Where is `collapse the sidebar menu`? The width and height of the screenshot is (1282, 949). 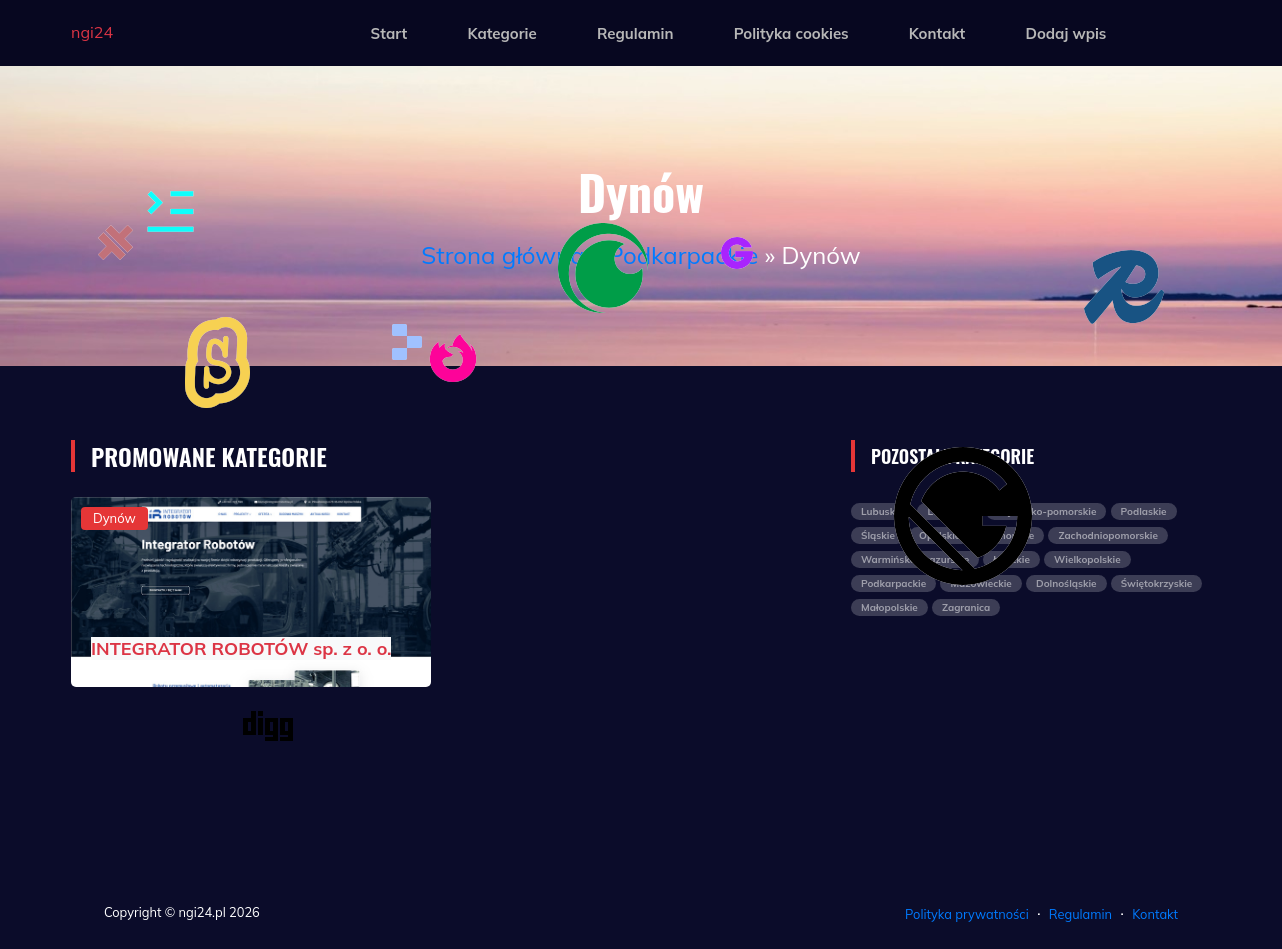
collapse the sidebar menu is located at coordinates (170, 211).